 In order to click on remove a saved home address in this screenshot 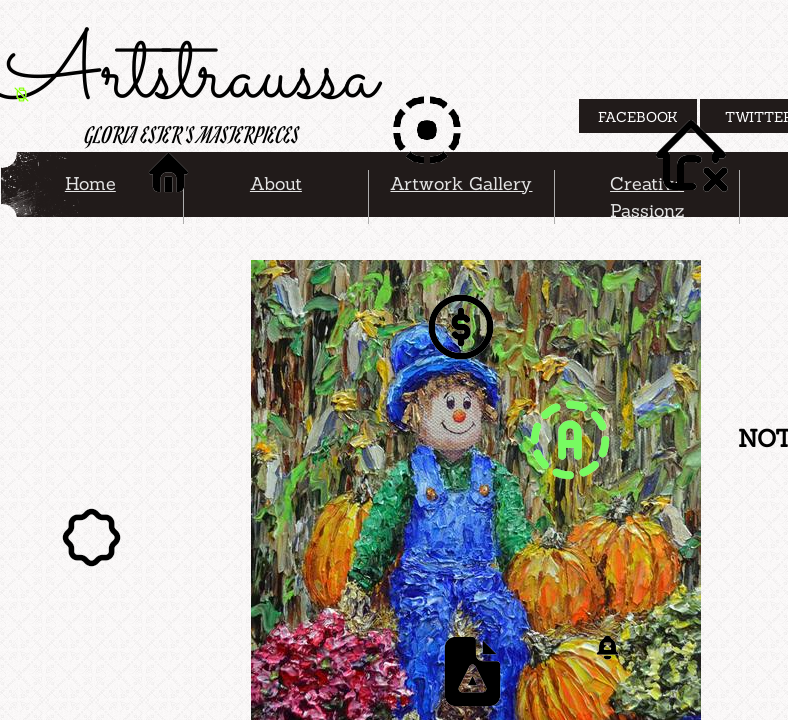, I will do `click(691, 155)`.